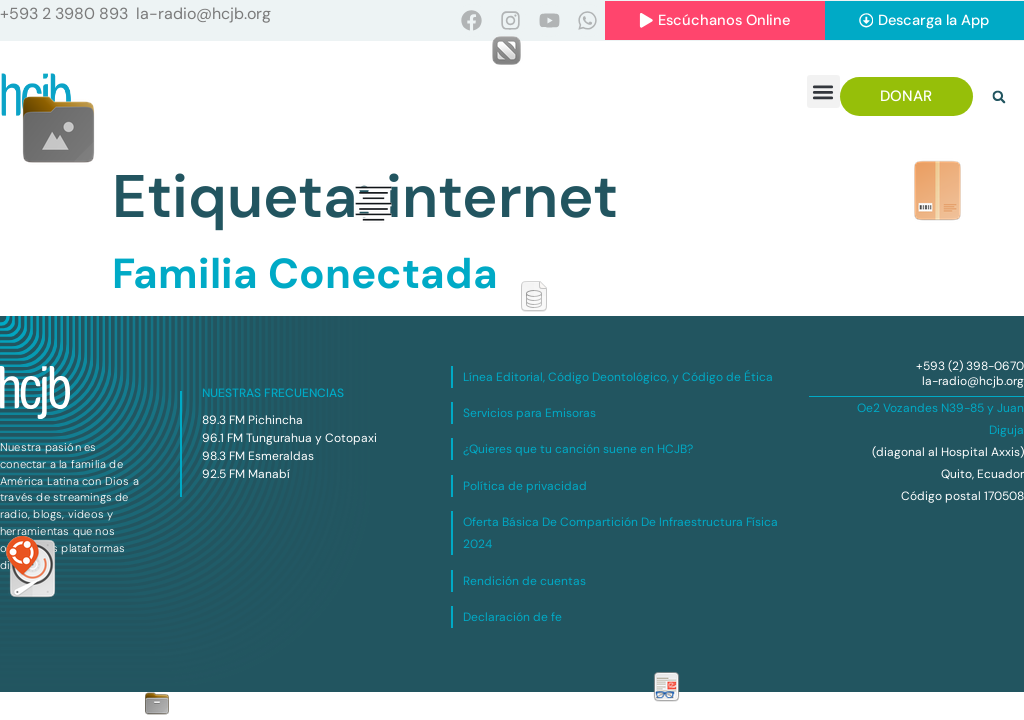  I want to click on open the file manager application, so click(157, 703).